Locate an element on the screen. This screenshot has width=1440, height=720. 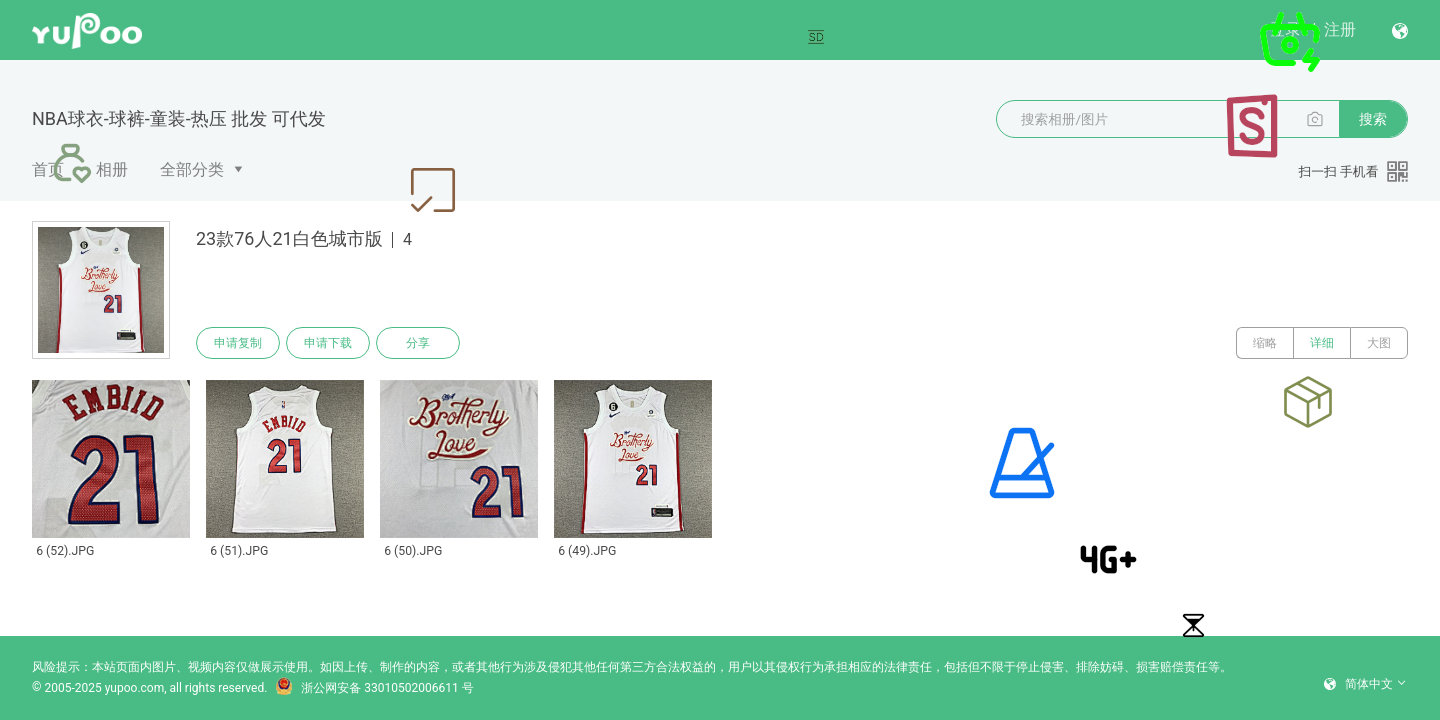
view order shipment details is located at coordinates (1308, 402).